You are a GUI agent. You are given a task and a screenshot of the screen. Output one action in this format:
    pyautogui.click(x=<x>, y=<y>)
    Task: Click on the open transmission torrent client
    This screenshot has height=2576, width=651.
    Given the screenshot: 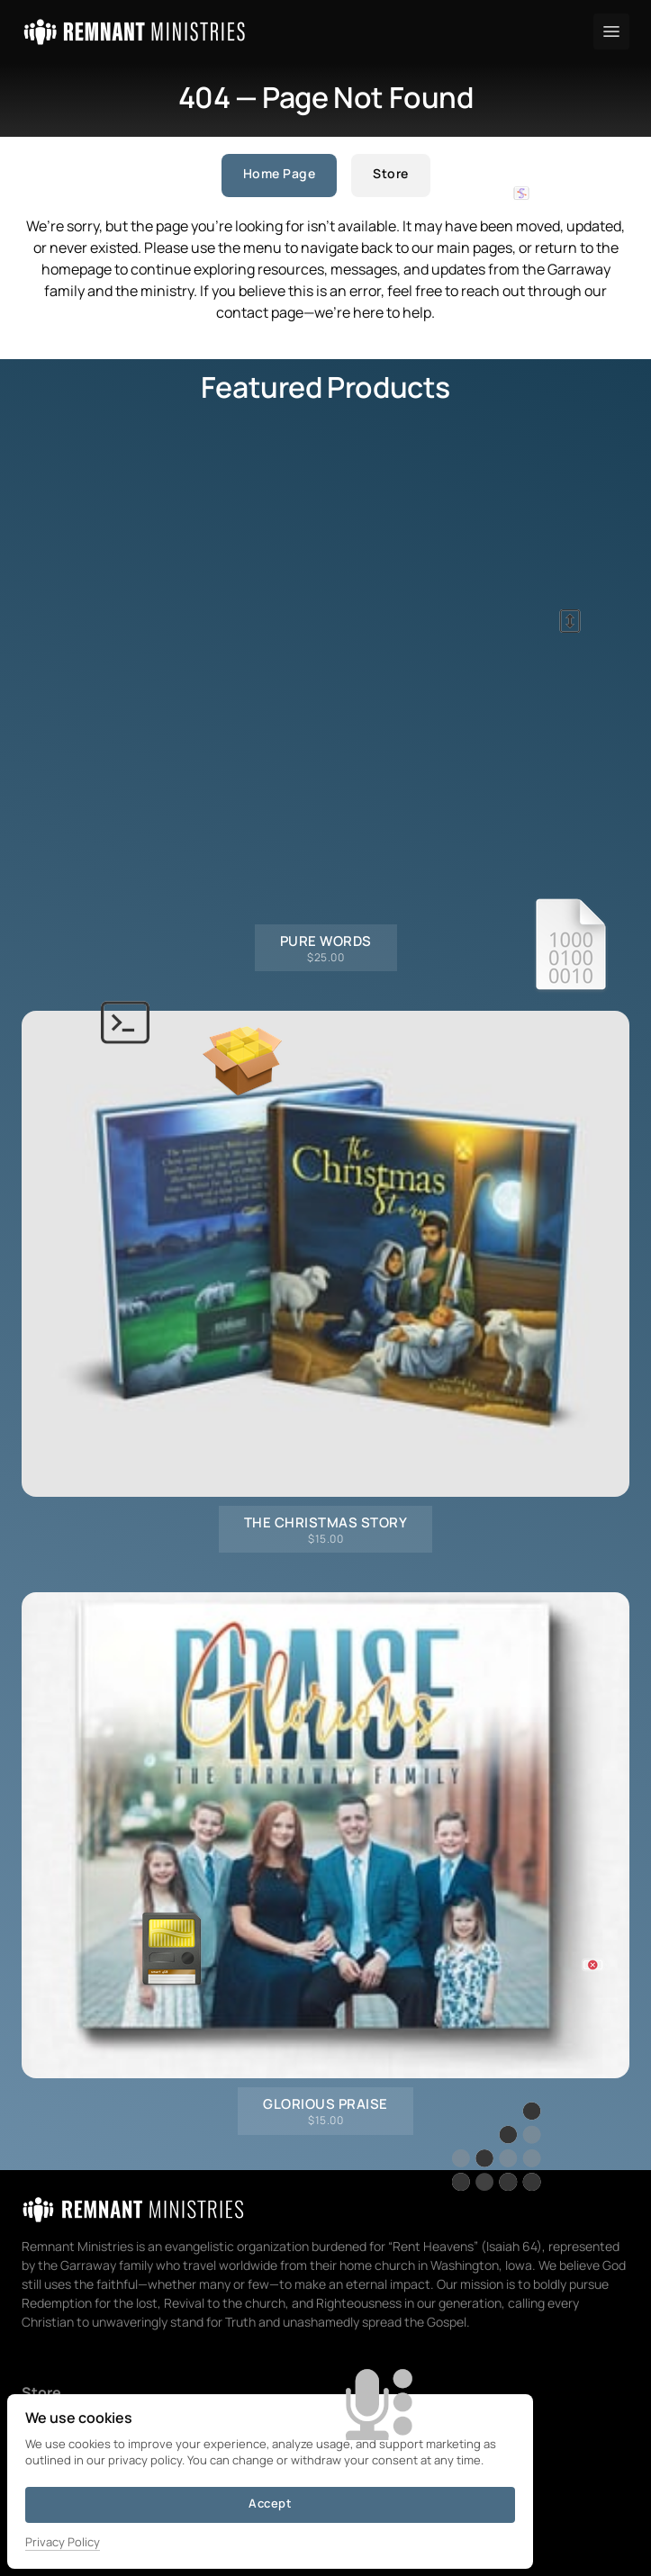 What is the action you would take?
    pyautogui.click(x=570, y=621)
    